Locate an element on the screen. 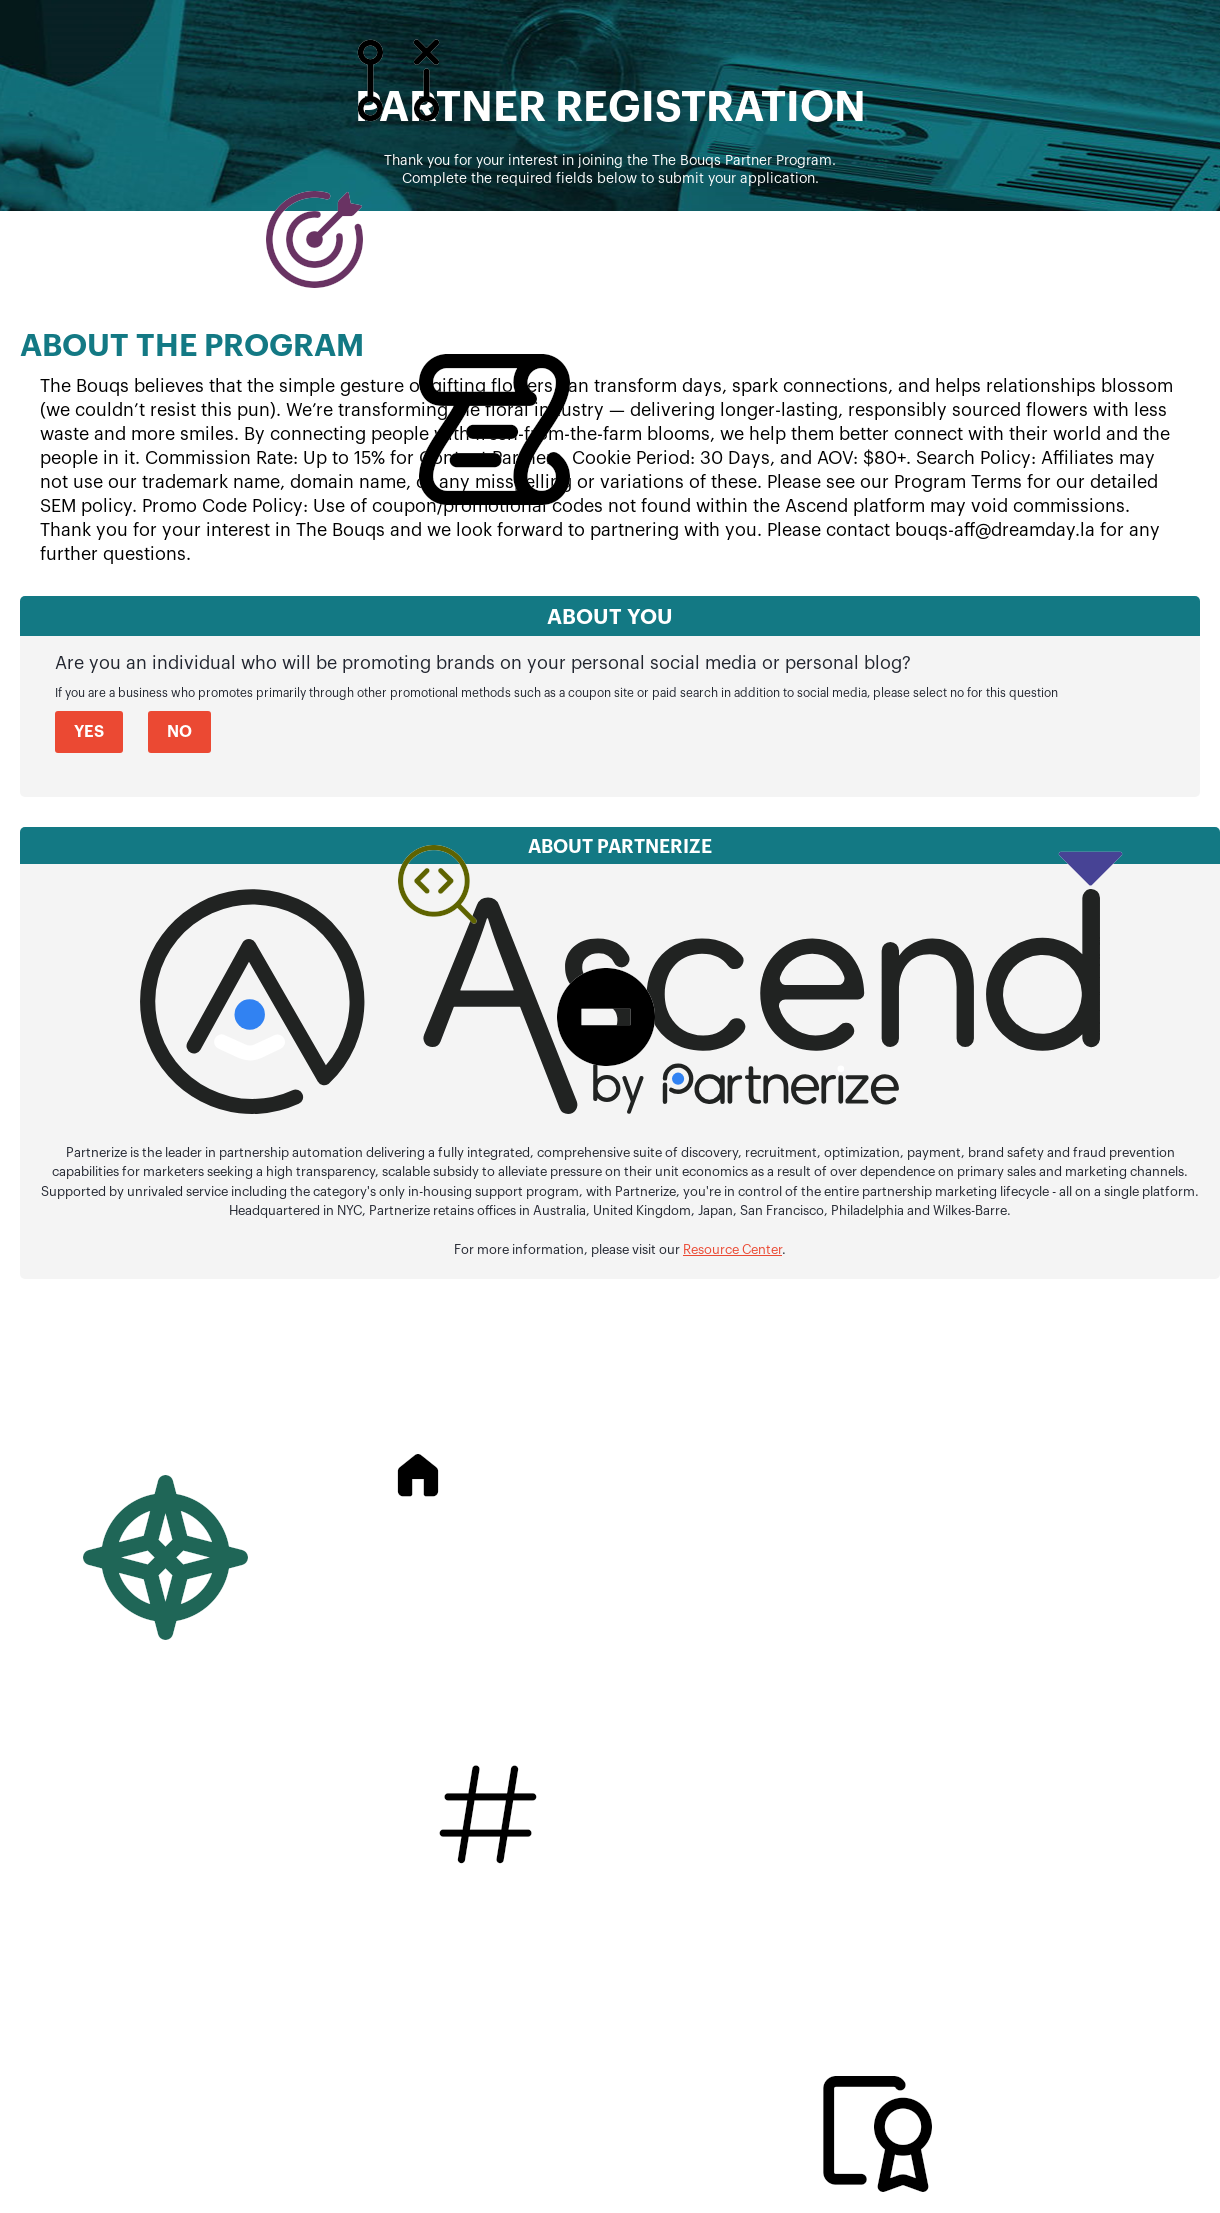  view or browse hashtags is located at coordinates (488, 1815).